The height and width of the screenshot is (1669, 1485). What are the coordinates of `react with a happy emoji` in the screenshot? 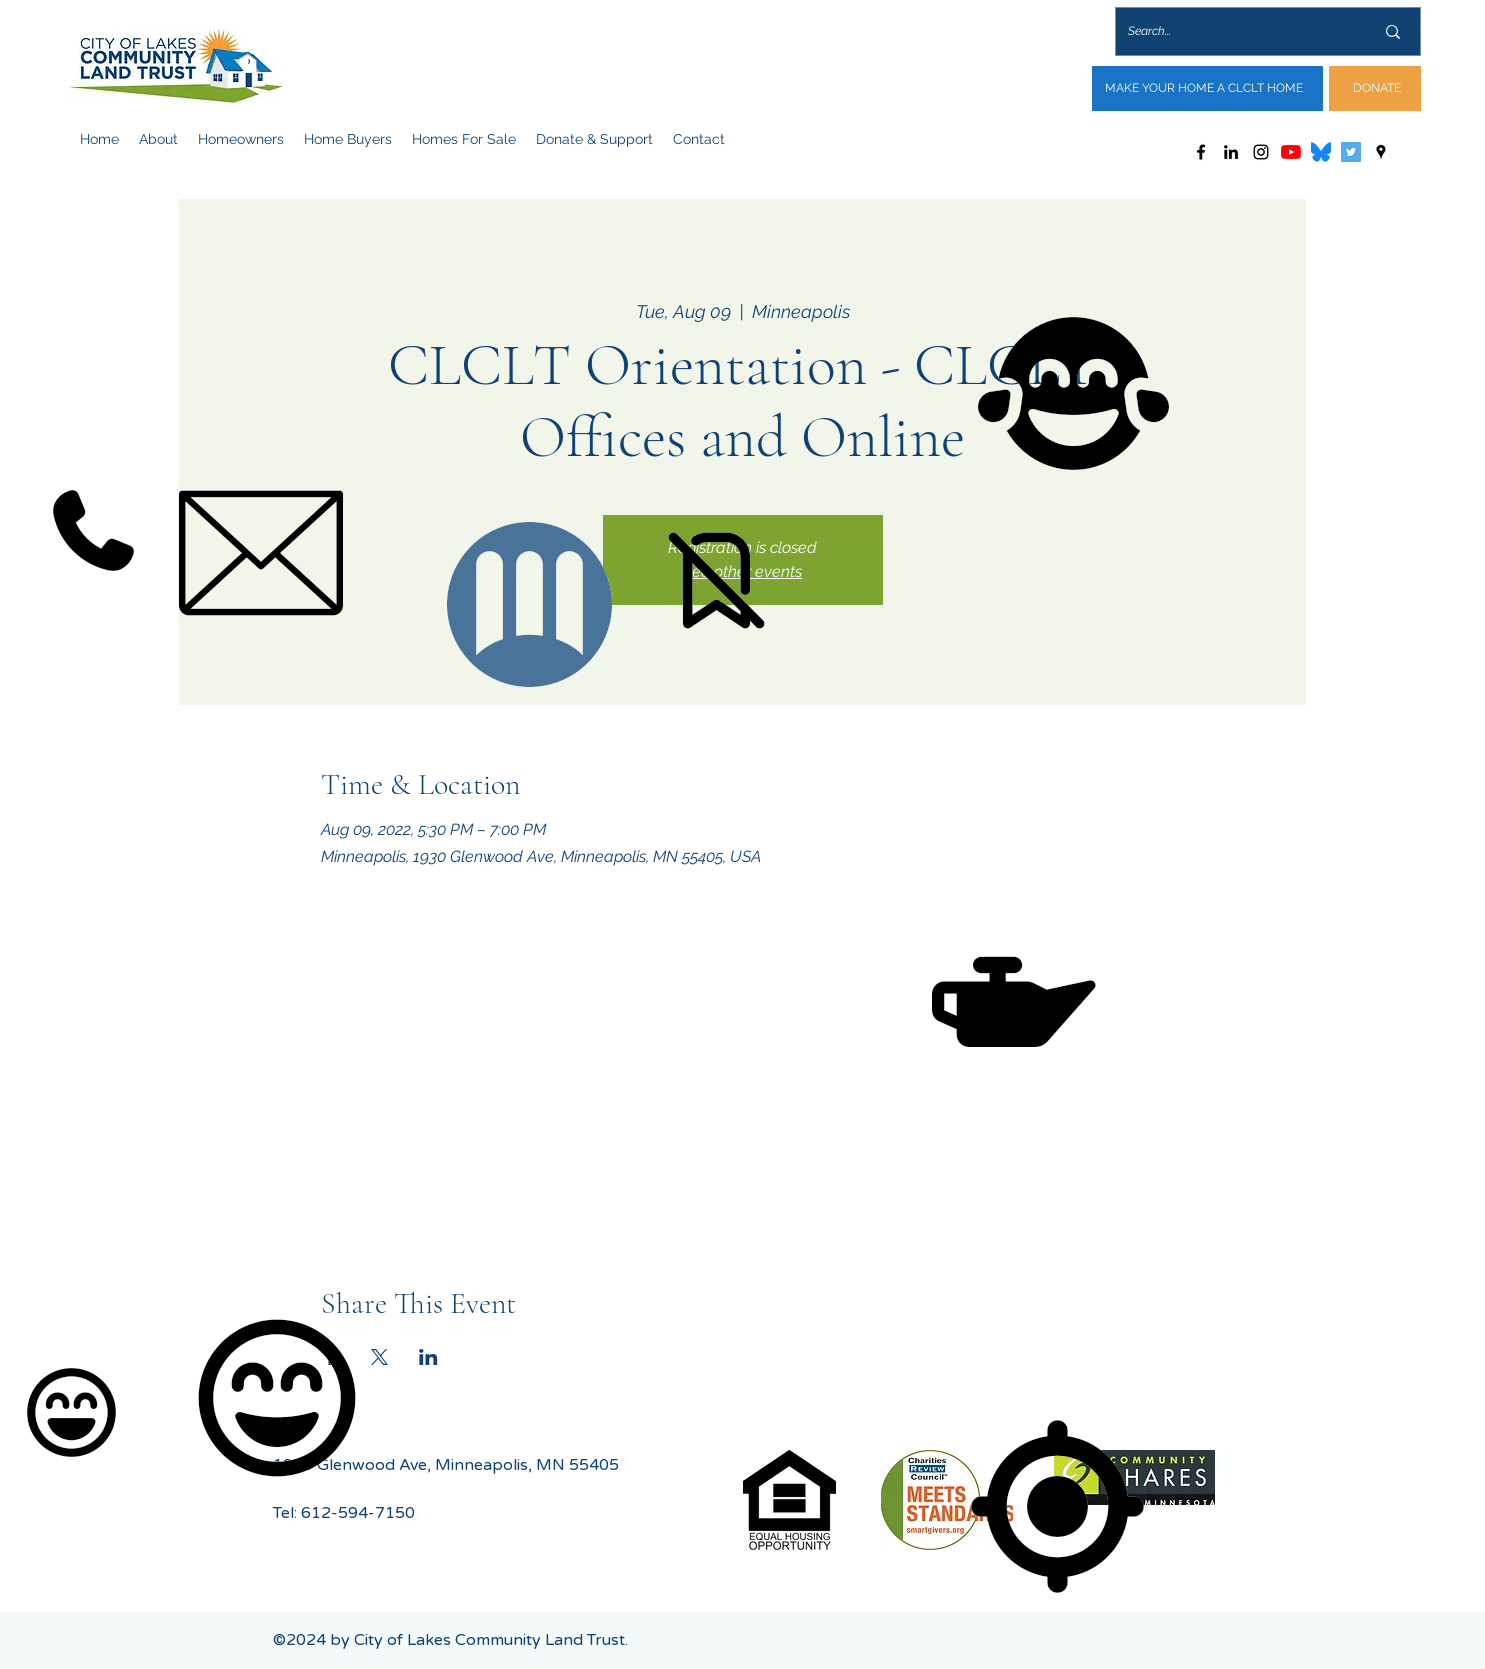 It's located at (277, 1398).